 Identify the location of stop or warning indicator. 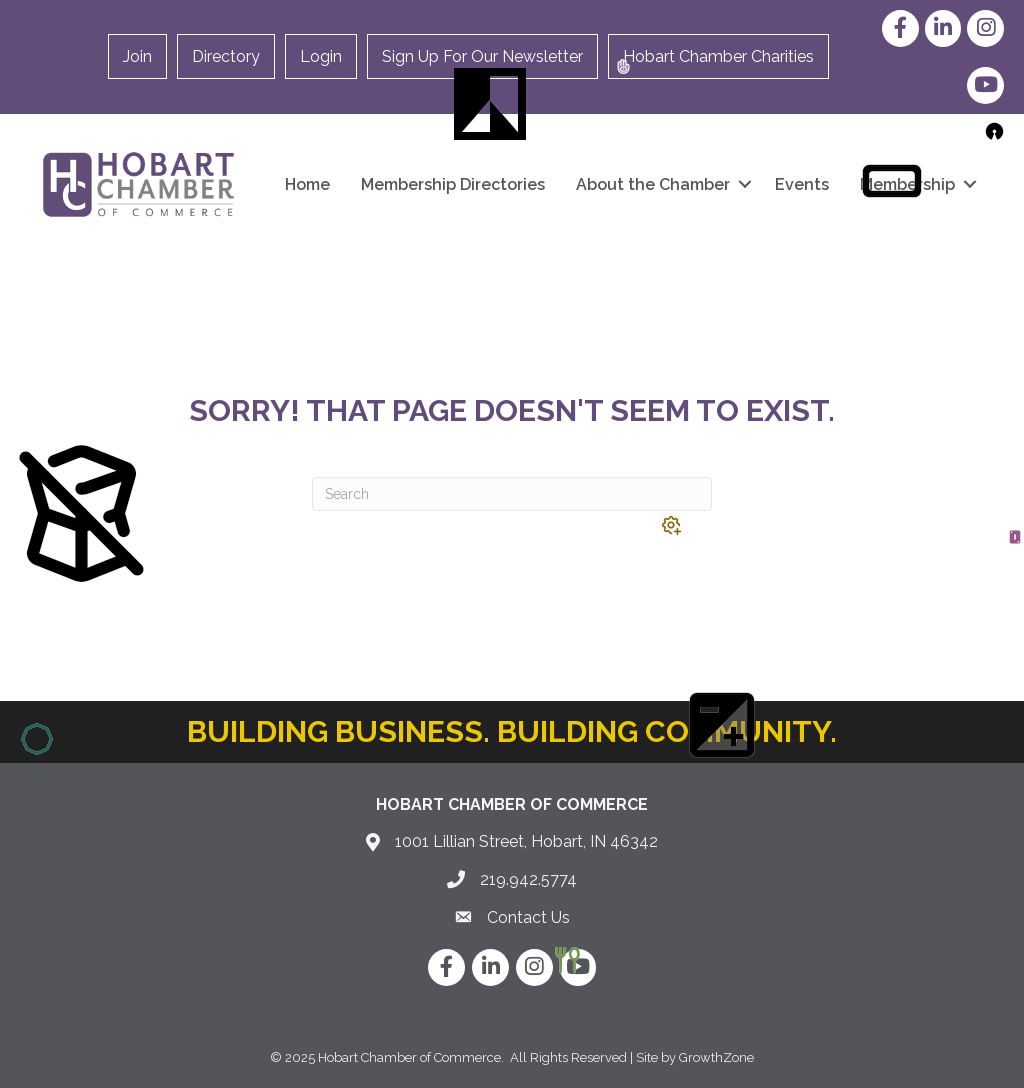
(37, 739).